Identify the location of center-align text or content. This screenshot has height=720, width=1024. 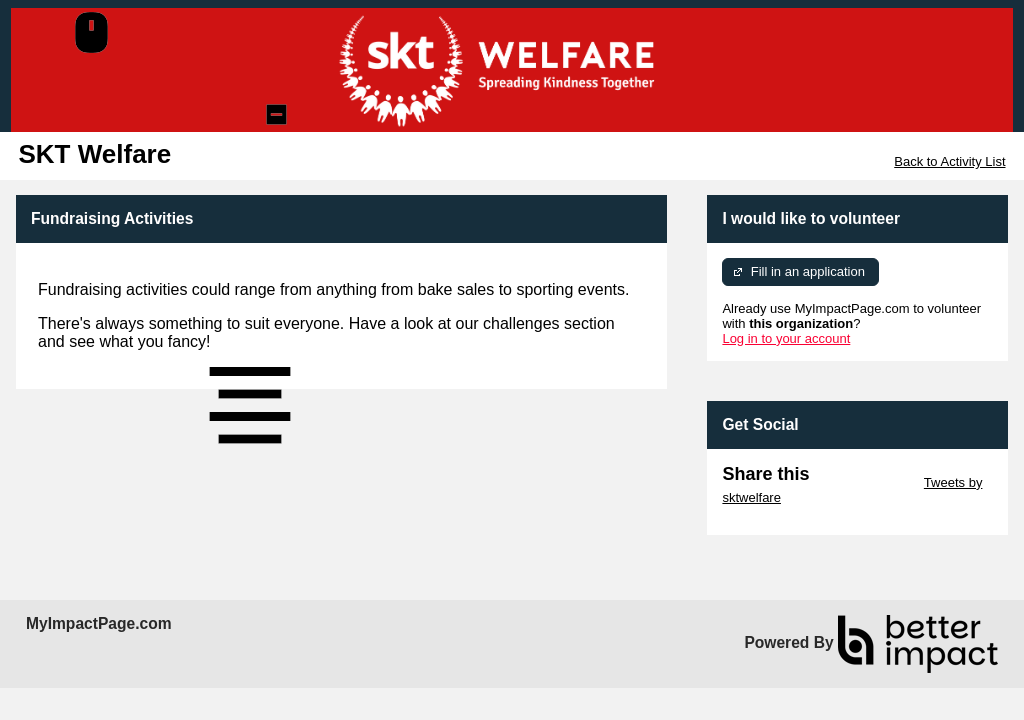
(250, 403).